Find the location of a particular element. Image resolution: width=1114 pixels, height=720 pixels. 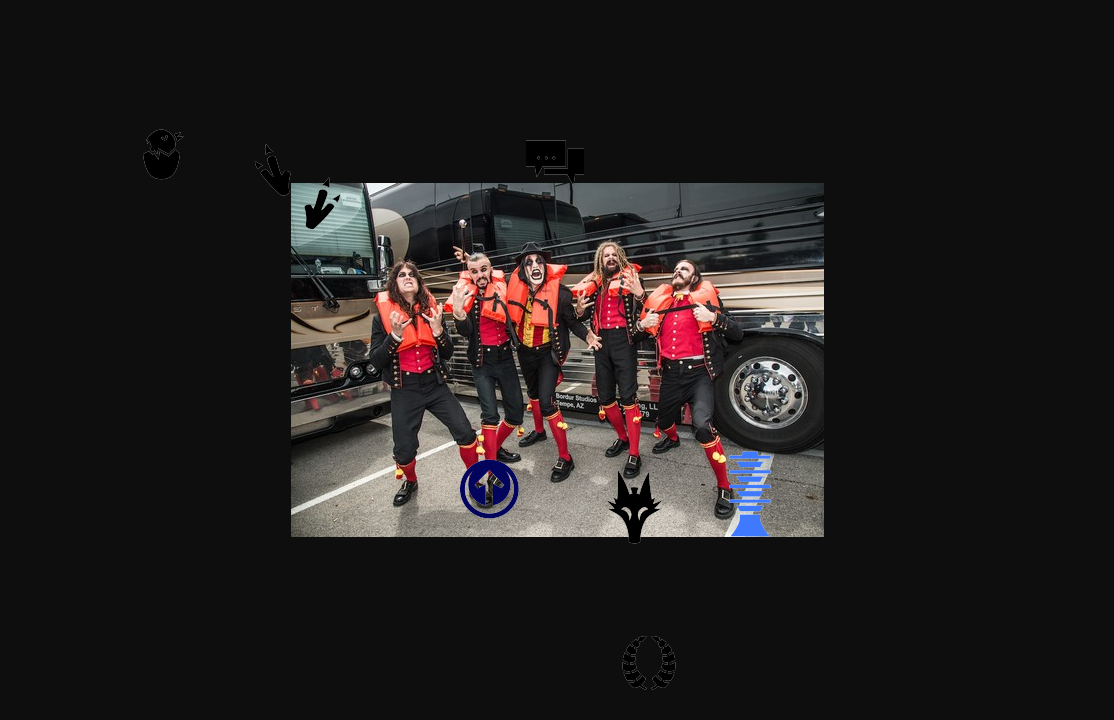

fox character or animal companion icon is located at coordinates (635, 506).